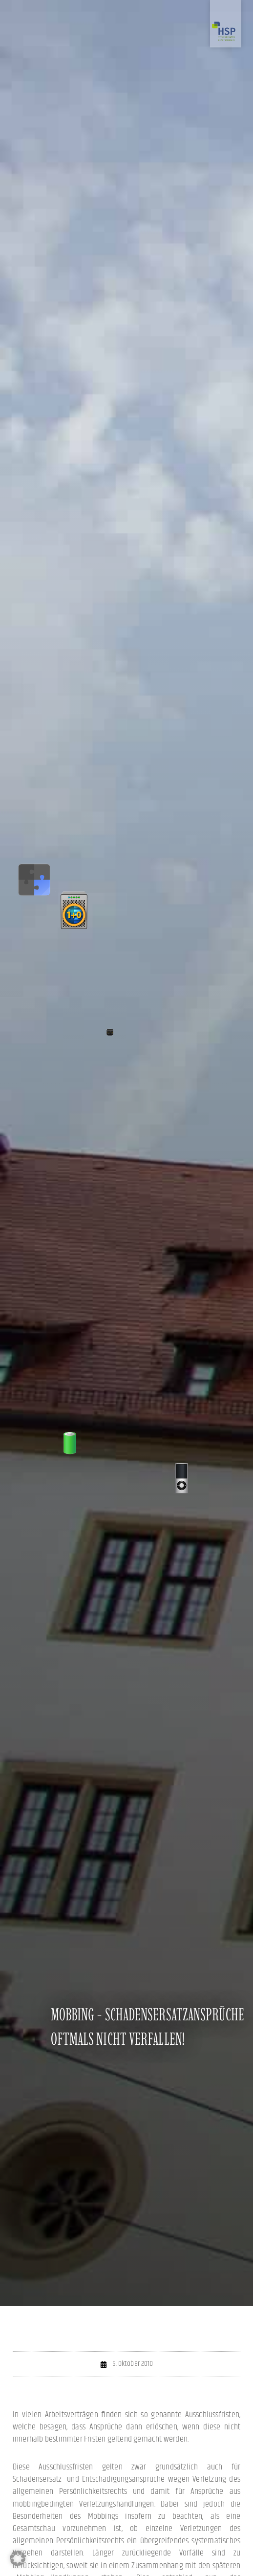 Image resolution: width=253 pixels, height=2576 pixels. What do you see at coordinates (70, 1443) in the screenshot?
I see `view current battery level` at bounding box center [70, 1443].